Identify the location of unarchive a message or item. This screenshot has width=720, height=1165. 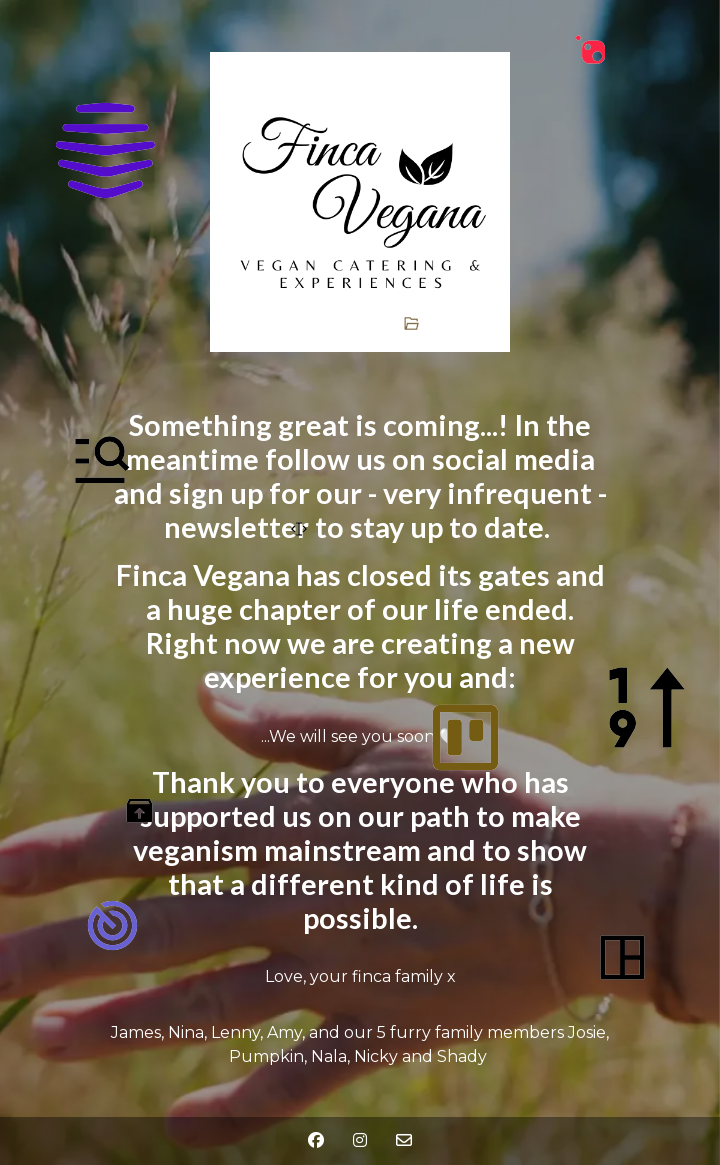
(139, 810).